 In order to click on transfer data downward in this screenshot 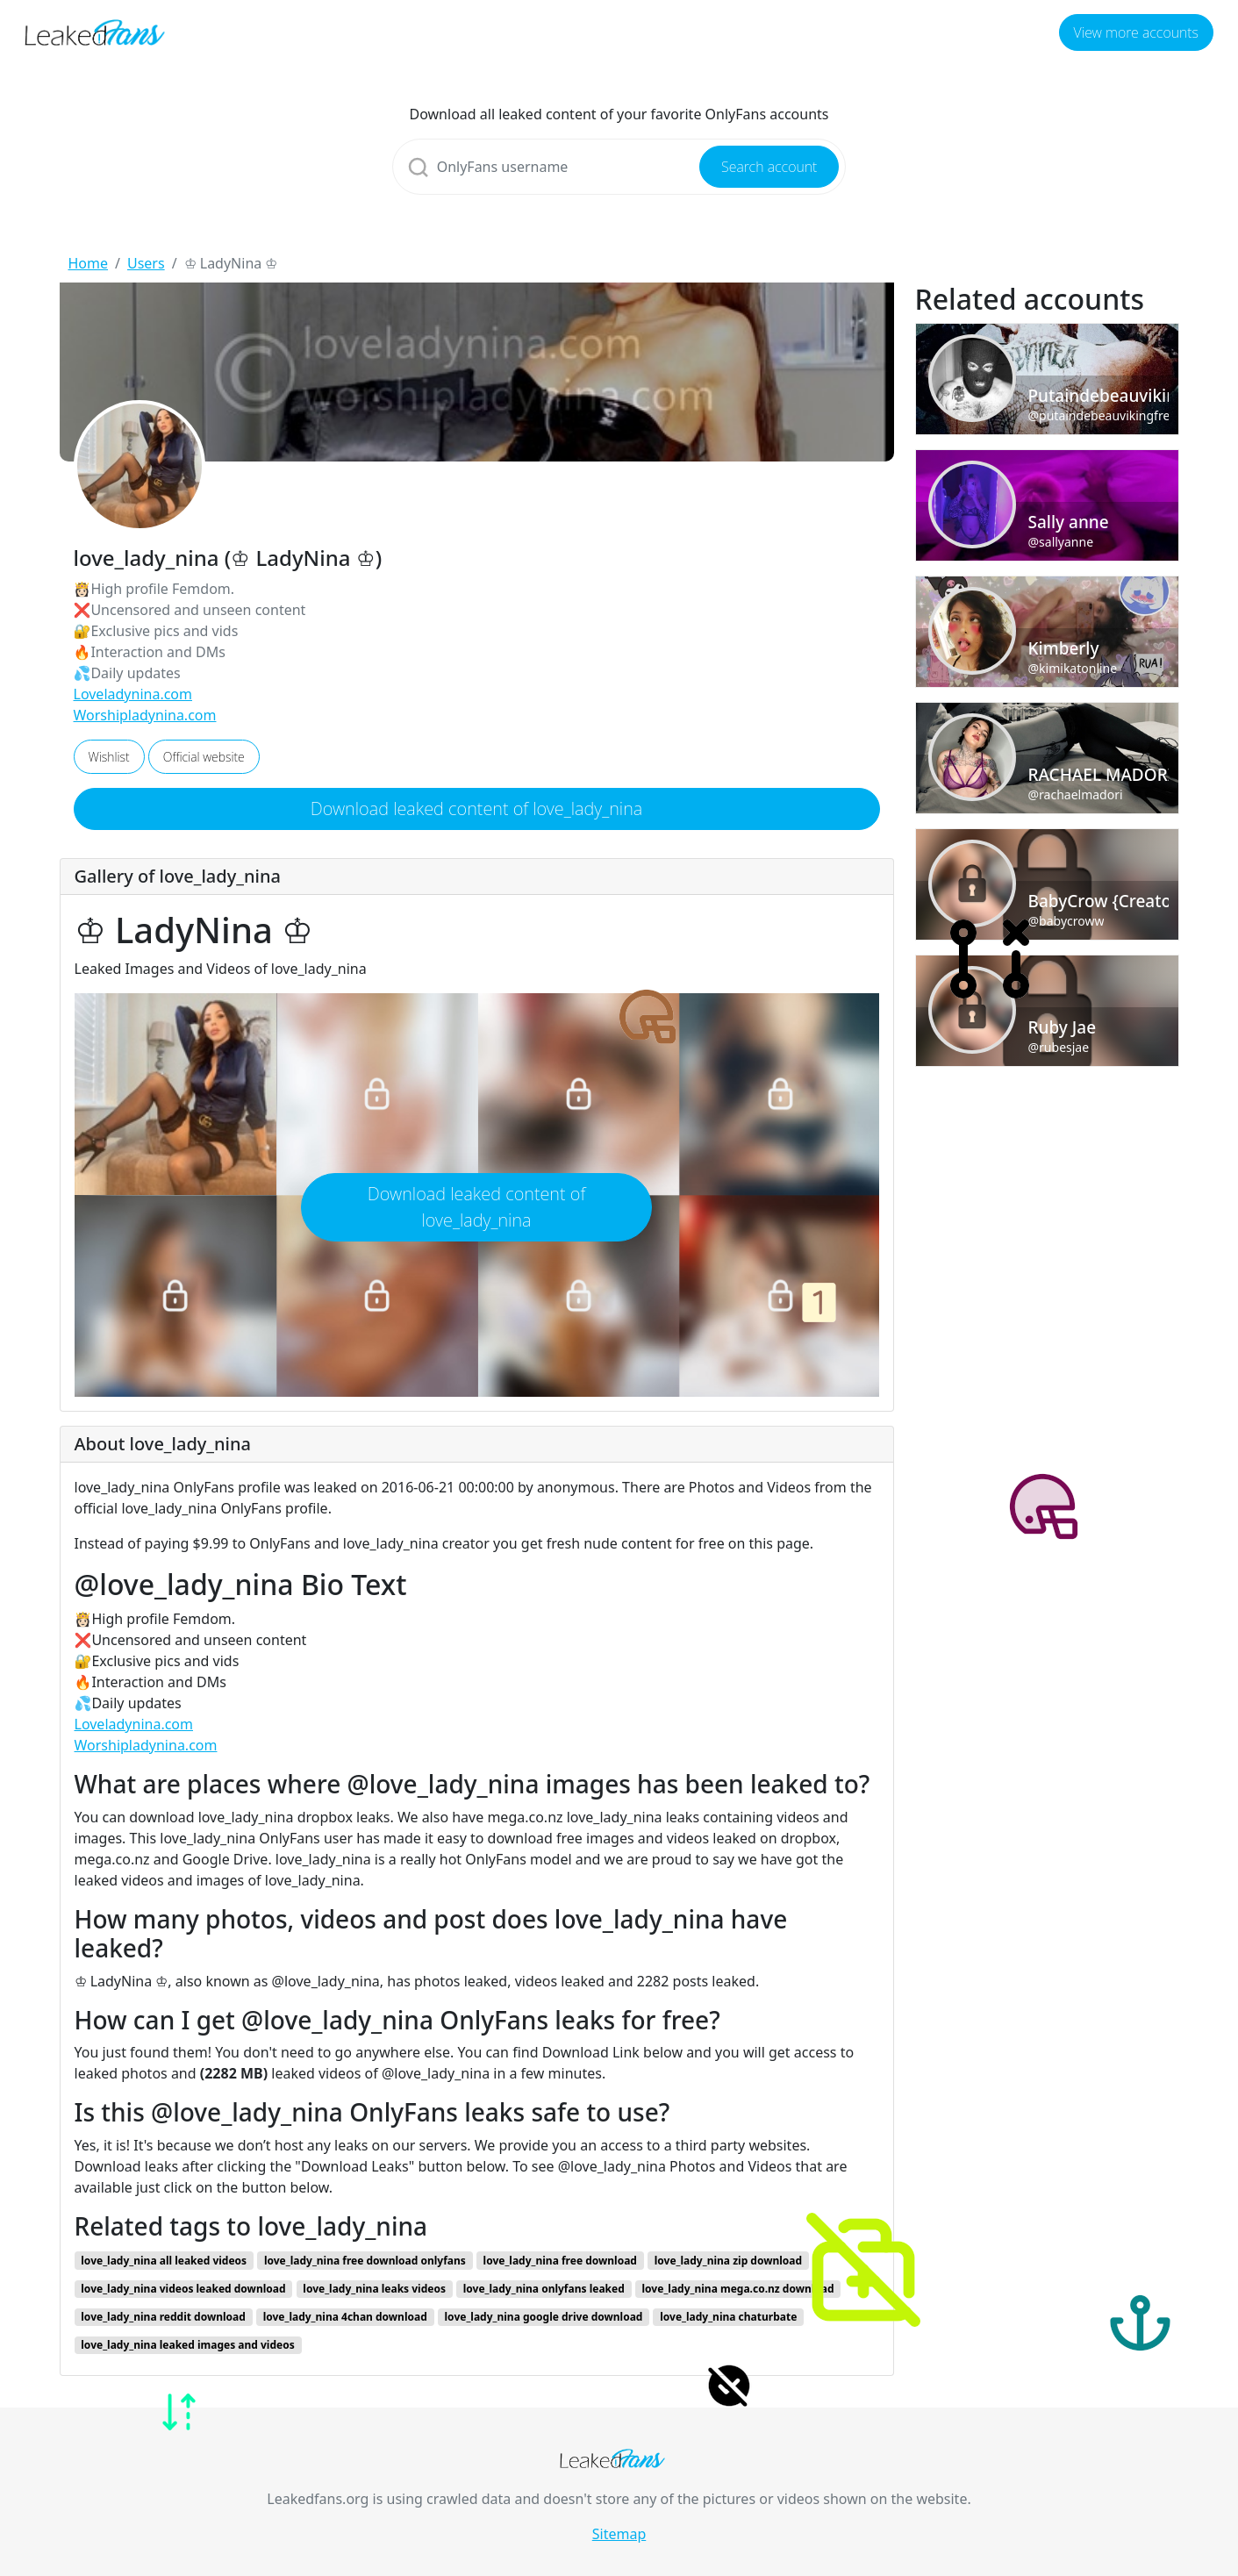, I will do `click(179, 2412)`.